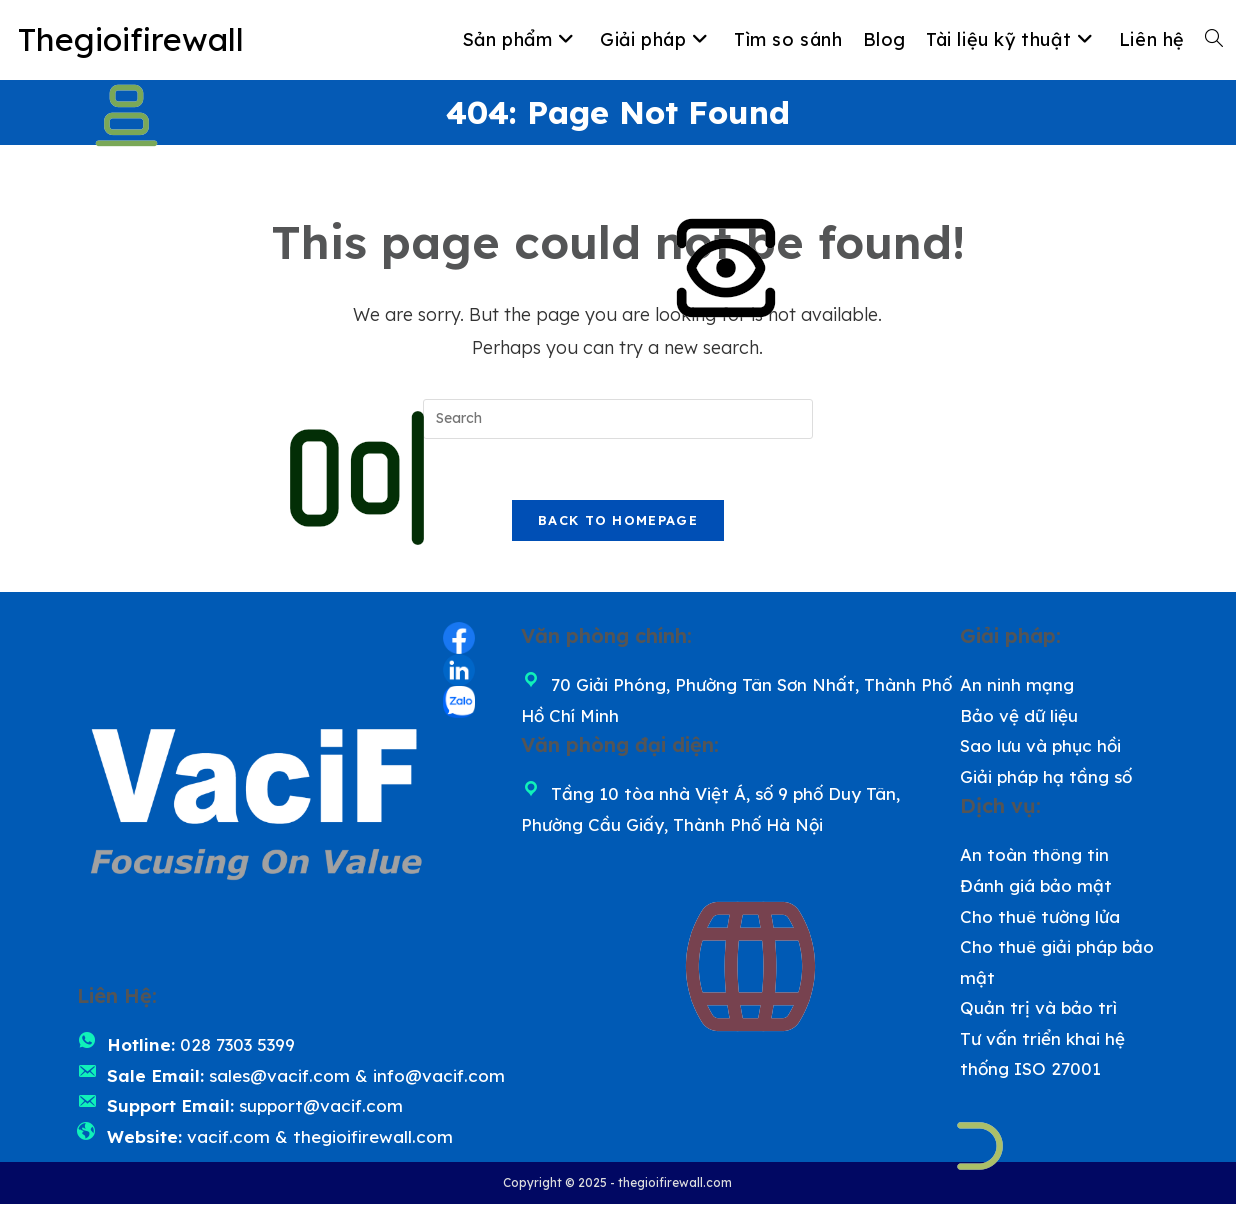  What do you see at coordinates (126, 115) in the screenshot?
I see `align objects to the bottom edge` at bounding box center [126, 115].